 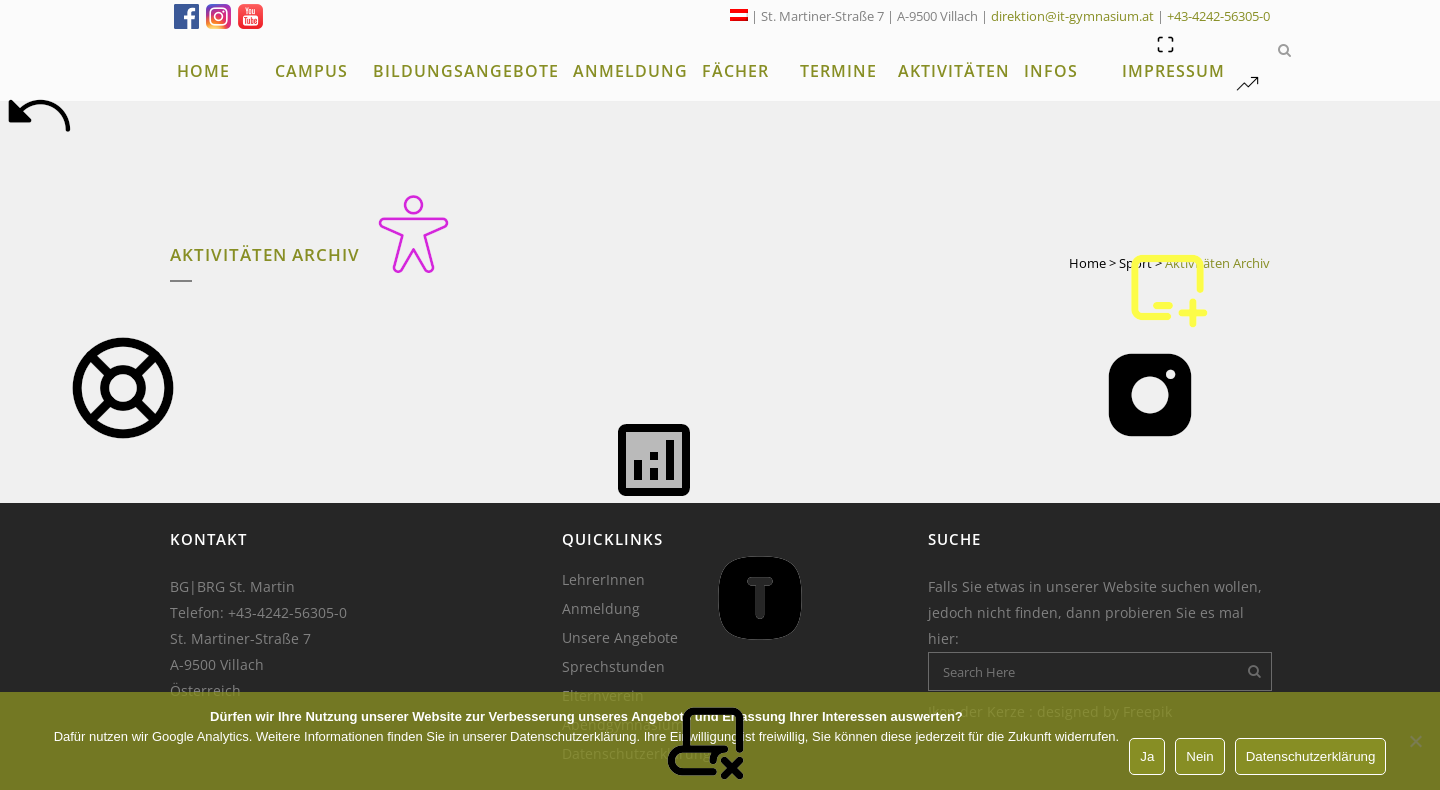 What do you see at coordinates (40, 113) in the screenshot?
I see `undo last action` at bounding box center [40, 113].